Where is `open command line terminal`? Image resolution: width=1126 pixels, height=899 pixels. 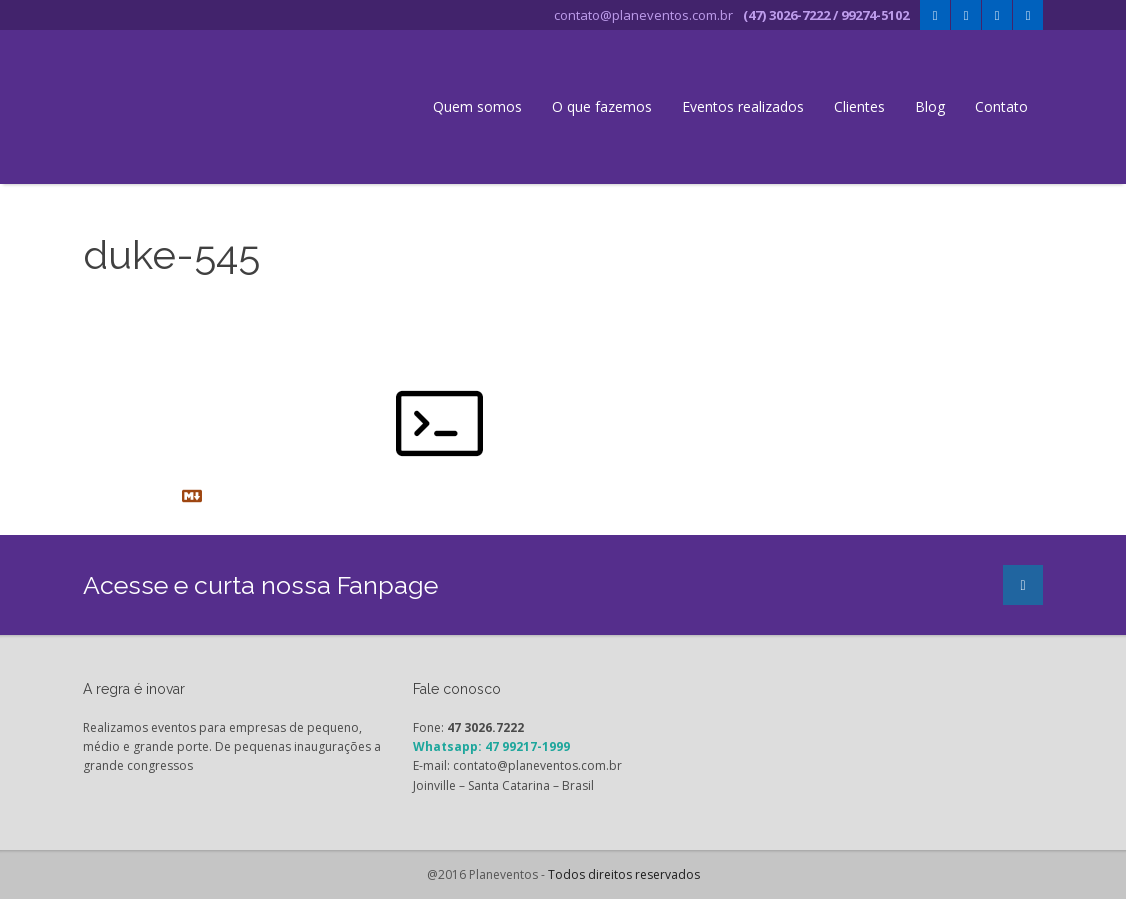
open command line terminal is located at coordinates (439, 423).